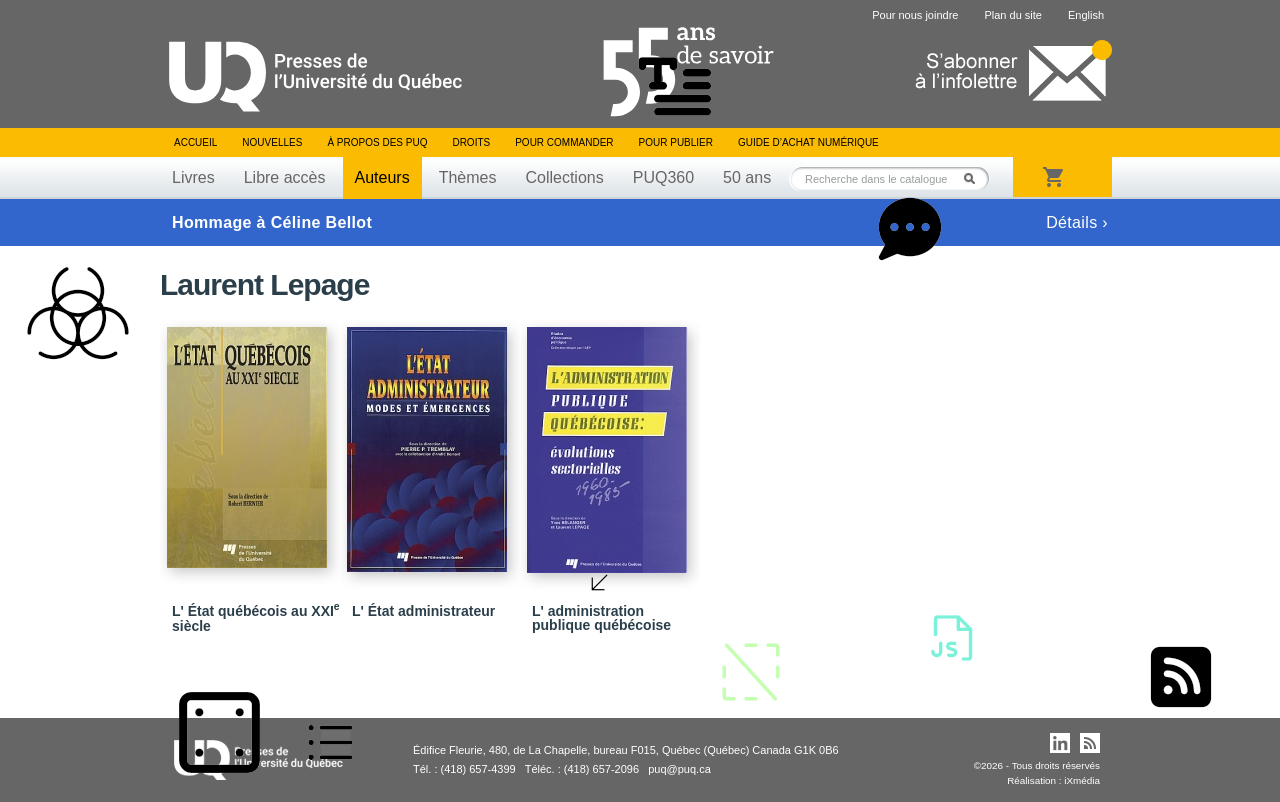  I want to click on disable selection mode, so click(751, 672).